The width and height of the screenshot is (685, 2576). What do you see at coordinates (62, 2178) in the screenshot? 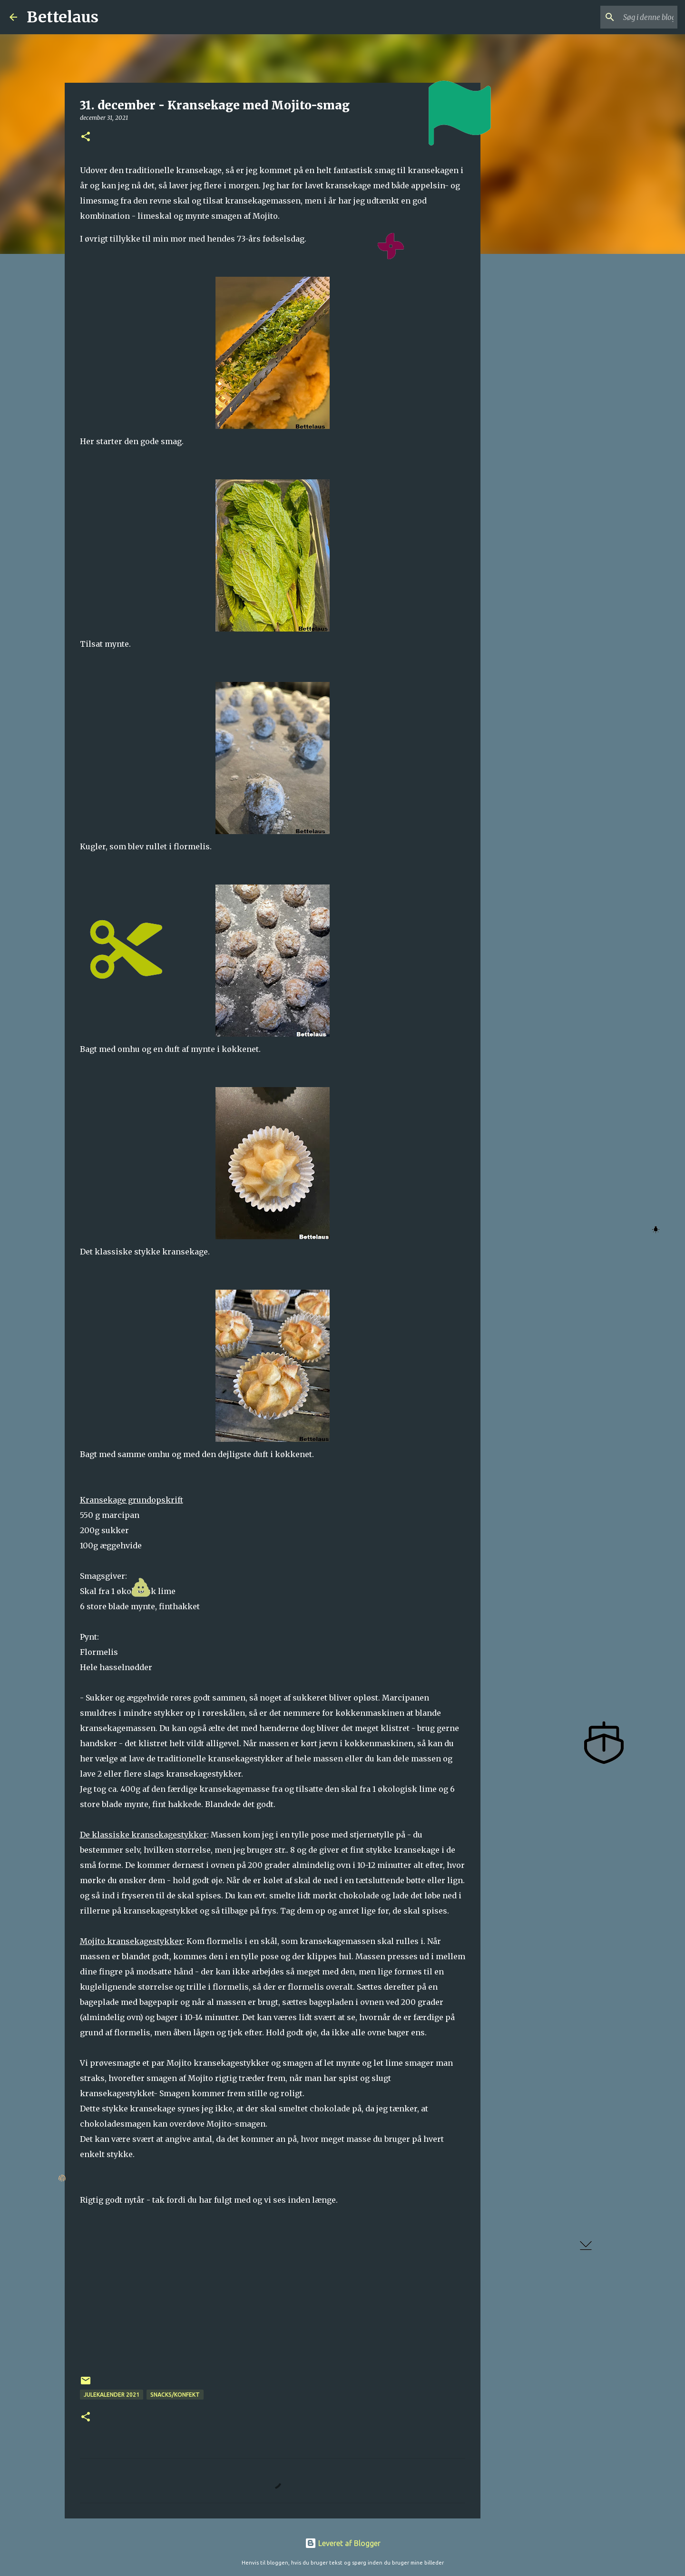
I see `authenticate with fingerprint` at bounding box center [62, 2178].